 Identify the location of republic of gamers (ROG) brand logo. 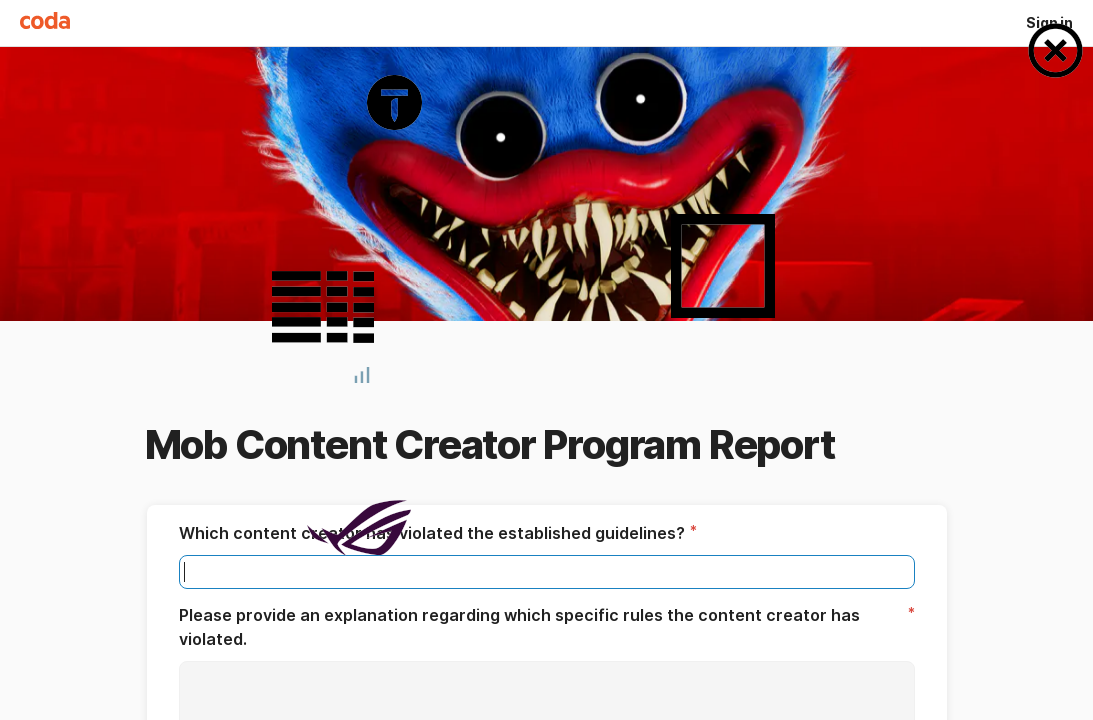
(359, 528).